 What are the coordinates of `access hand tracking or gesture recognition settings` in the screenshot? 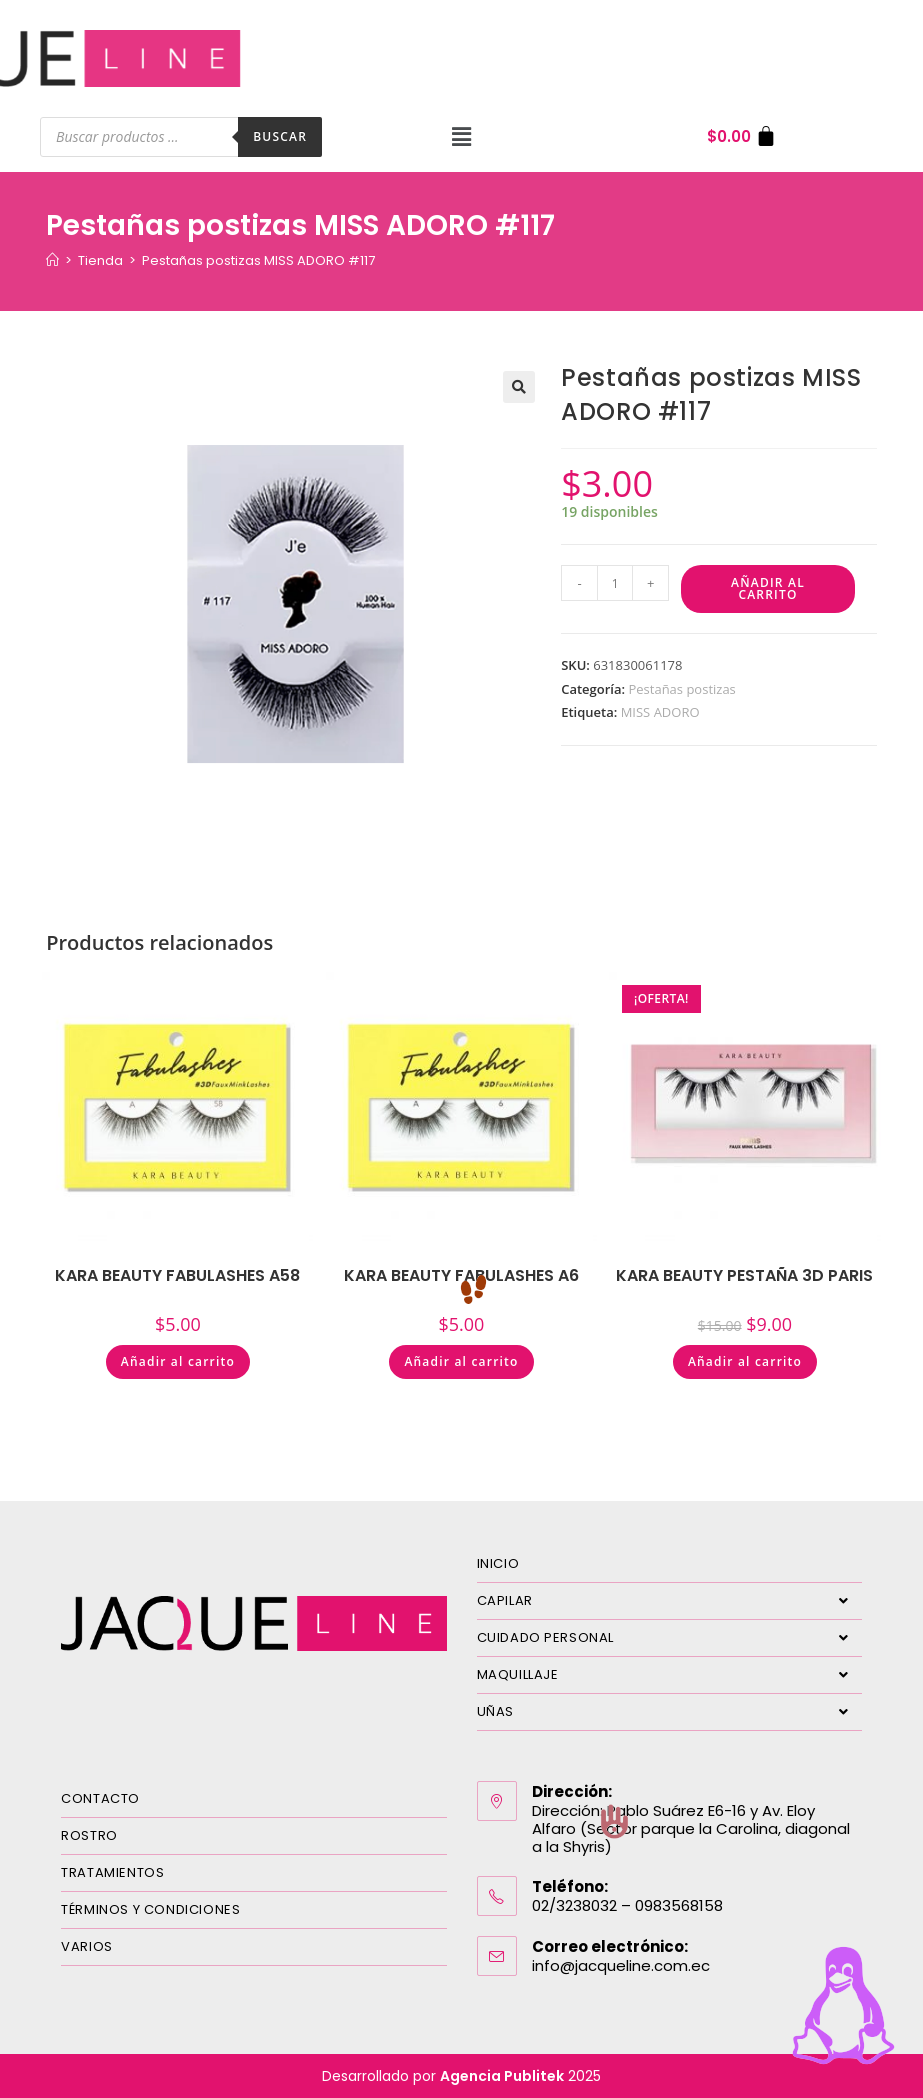 It's located at (614, 1821).